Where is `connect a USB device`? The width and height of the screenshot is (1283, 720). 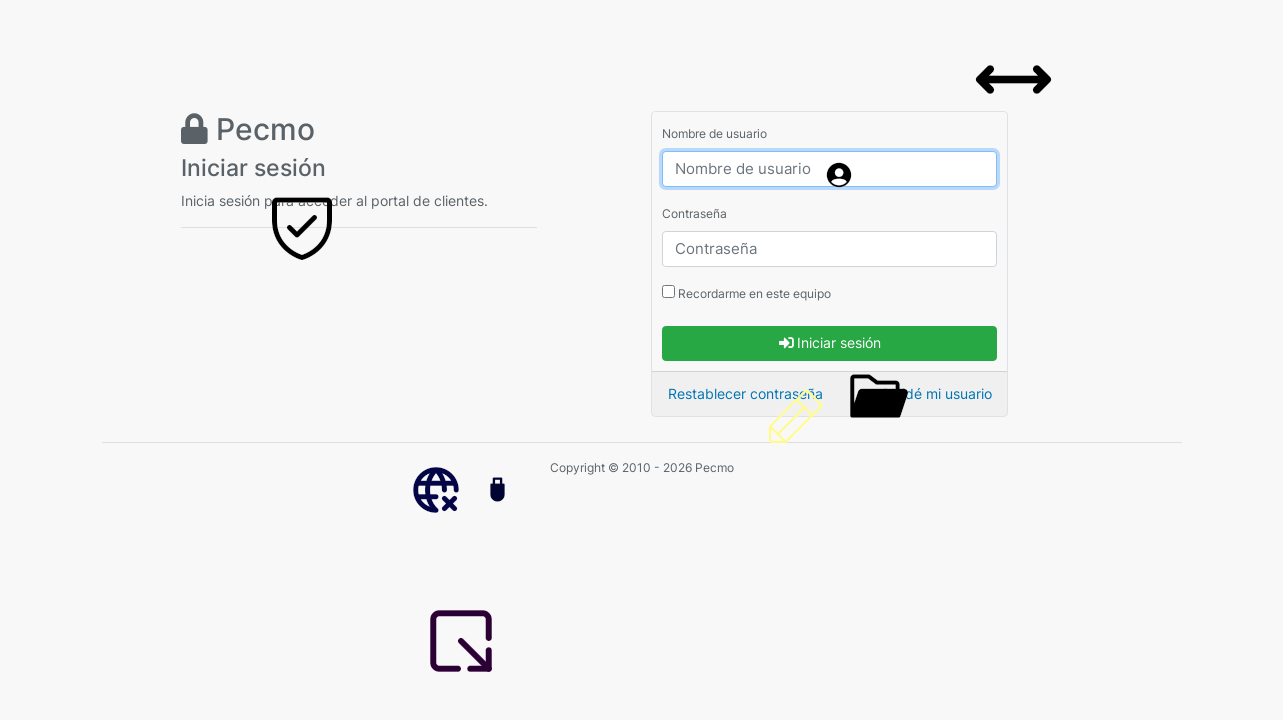
connect a USB device is located at coordinates (497, 489).